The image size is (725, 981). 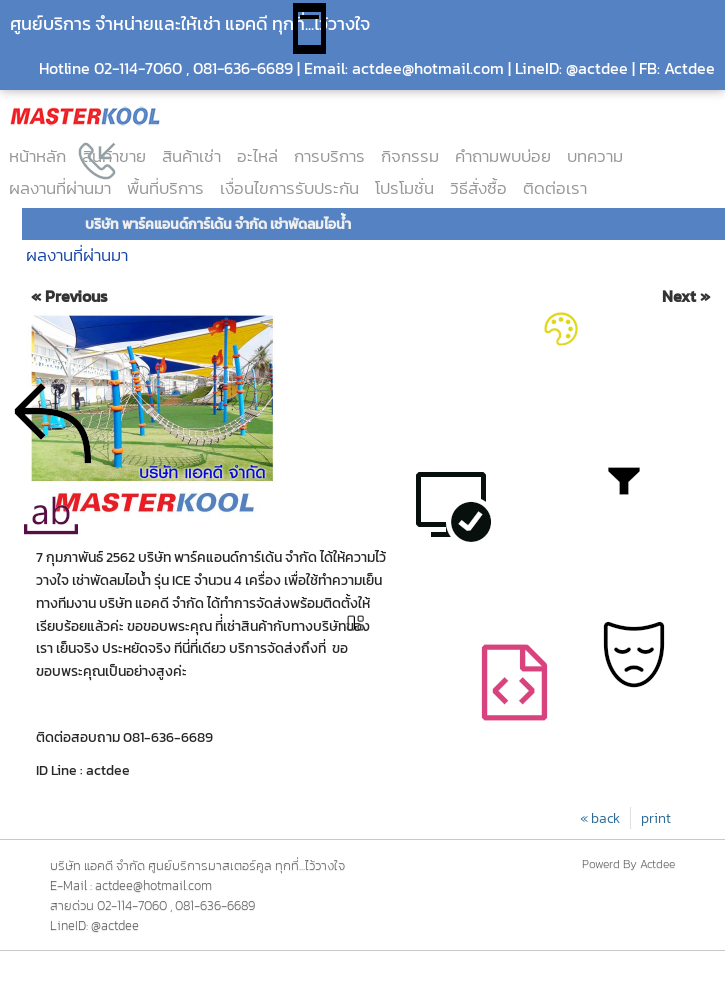 What do you see at coordinates (97, 161) in the screenshot?
I see `indicates an incoming call` at bounding box center [97, 161].